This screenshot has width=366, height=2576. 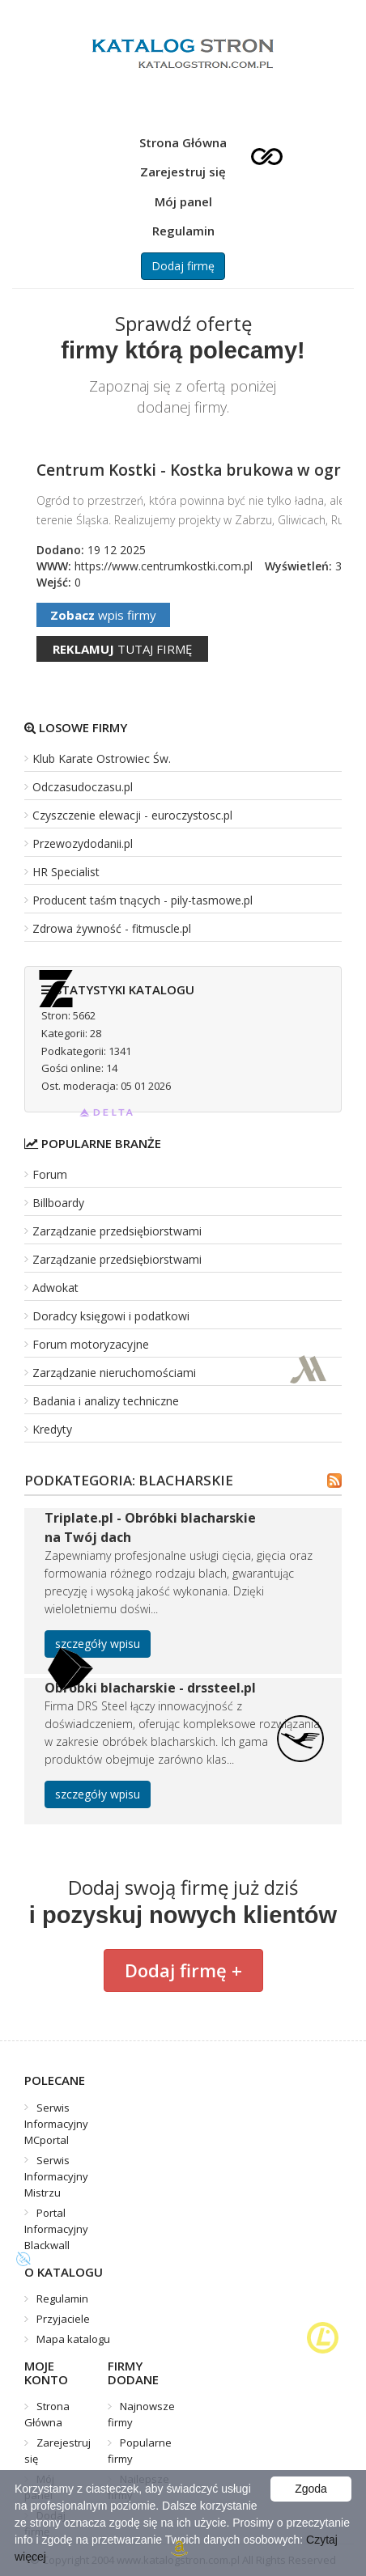 I want to click on open the Delta Air Lines app, so click(x=106, y=1112).